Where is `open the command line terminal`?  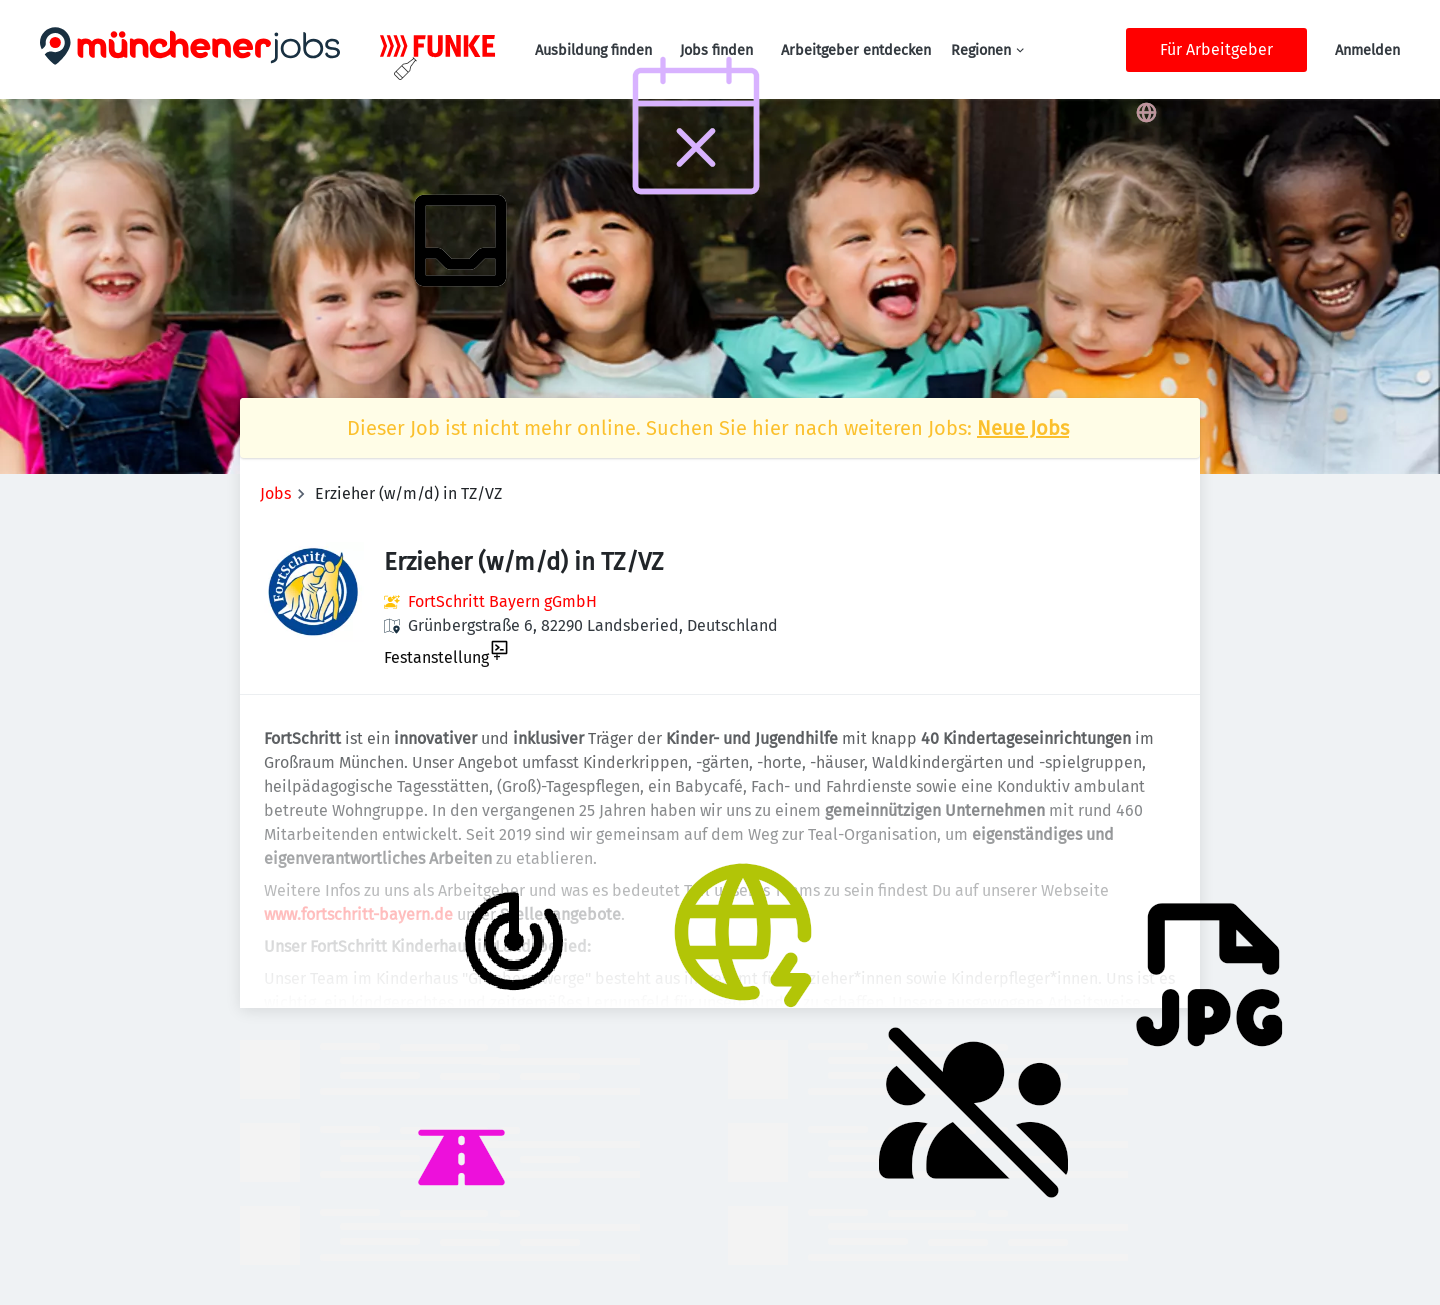 open the command line terminal is located at coordinates (499, 647).